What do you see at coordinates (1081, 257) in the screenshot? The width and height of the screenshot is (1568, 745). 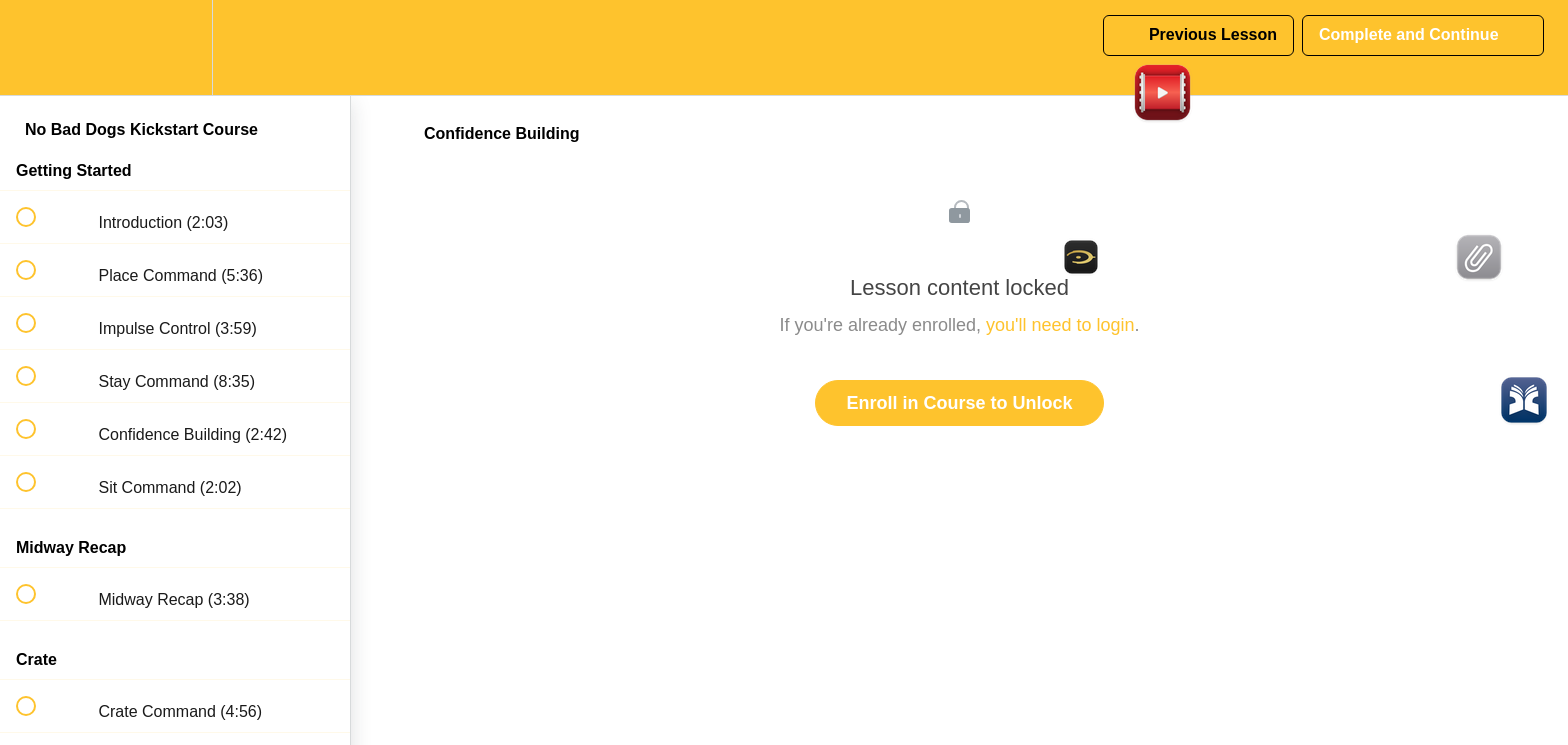 I see `open the halo app` at bounding box center [1081, 257].